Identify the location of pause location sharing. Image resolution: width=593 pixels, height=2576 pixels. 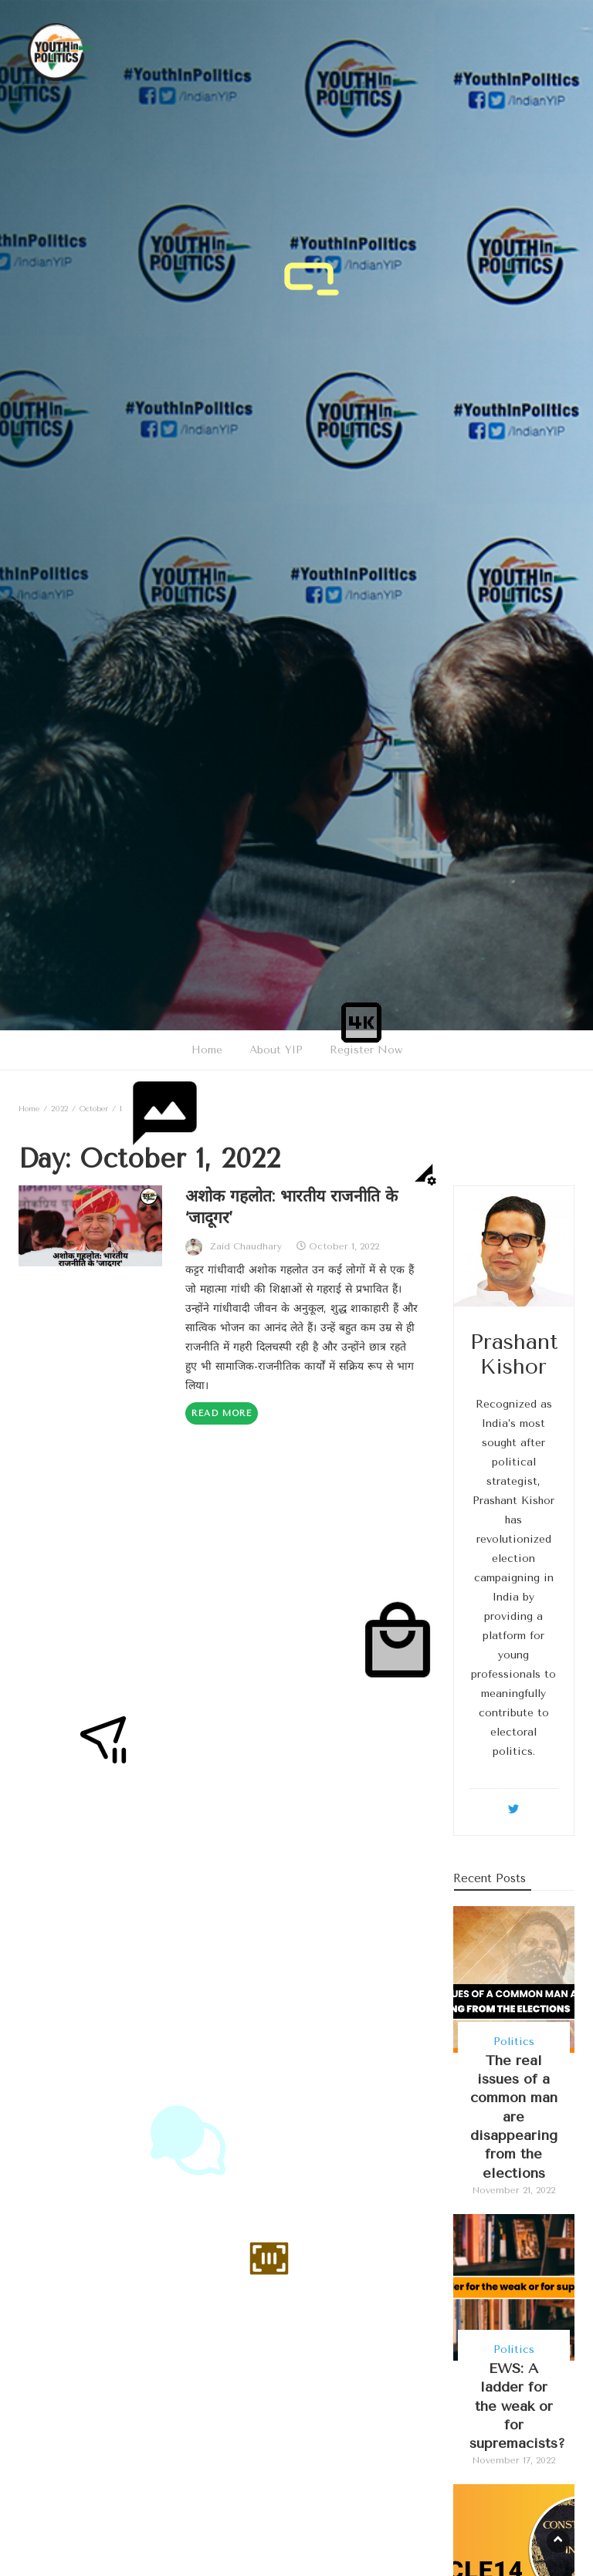
(103, 1739).